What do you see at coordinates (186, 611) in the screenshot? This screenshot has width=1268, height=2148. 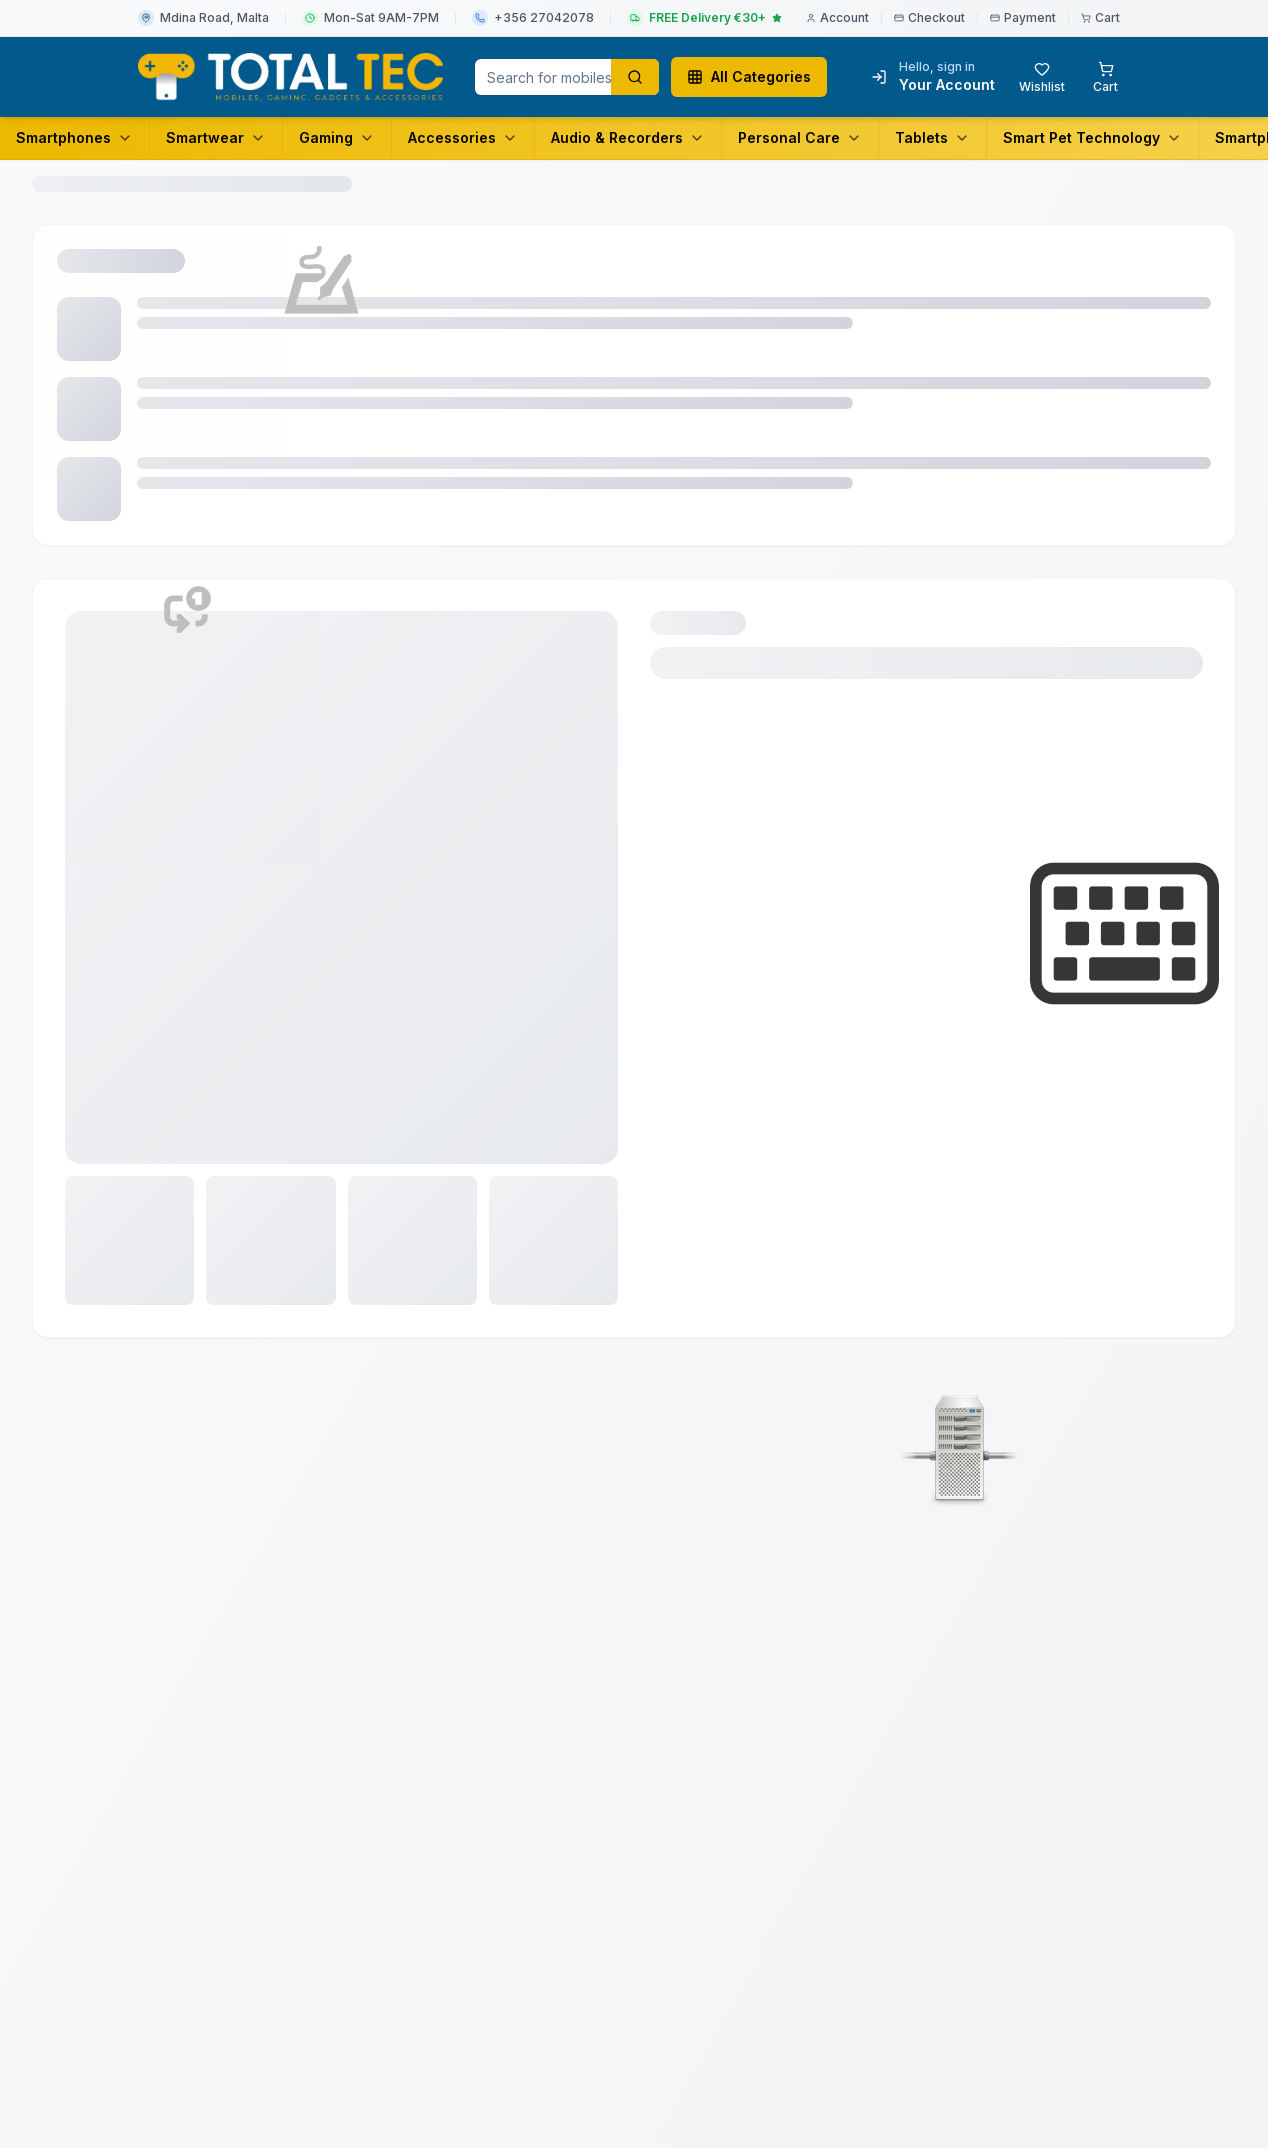 I see `repeat current song in playlist` at bounding box center [186, 611].